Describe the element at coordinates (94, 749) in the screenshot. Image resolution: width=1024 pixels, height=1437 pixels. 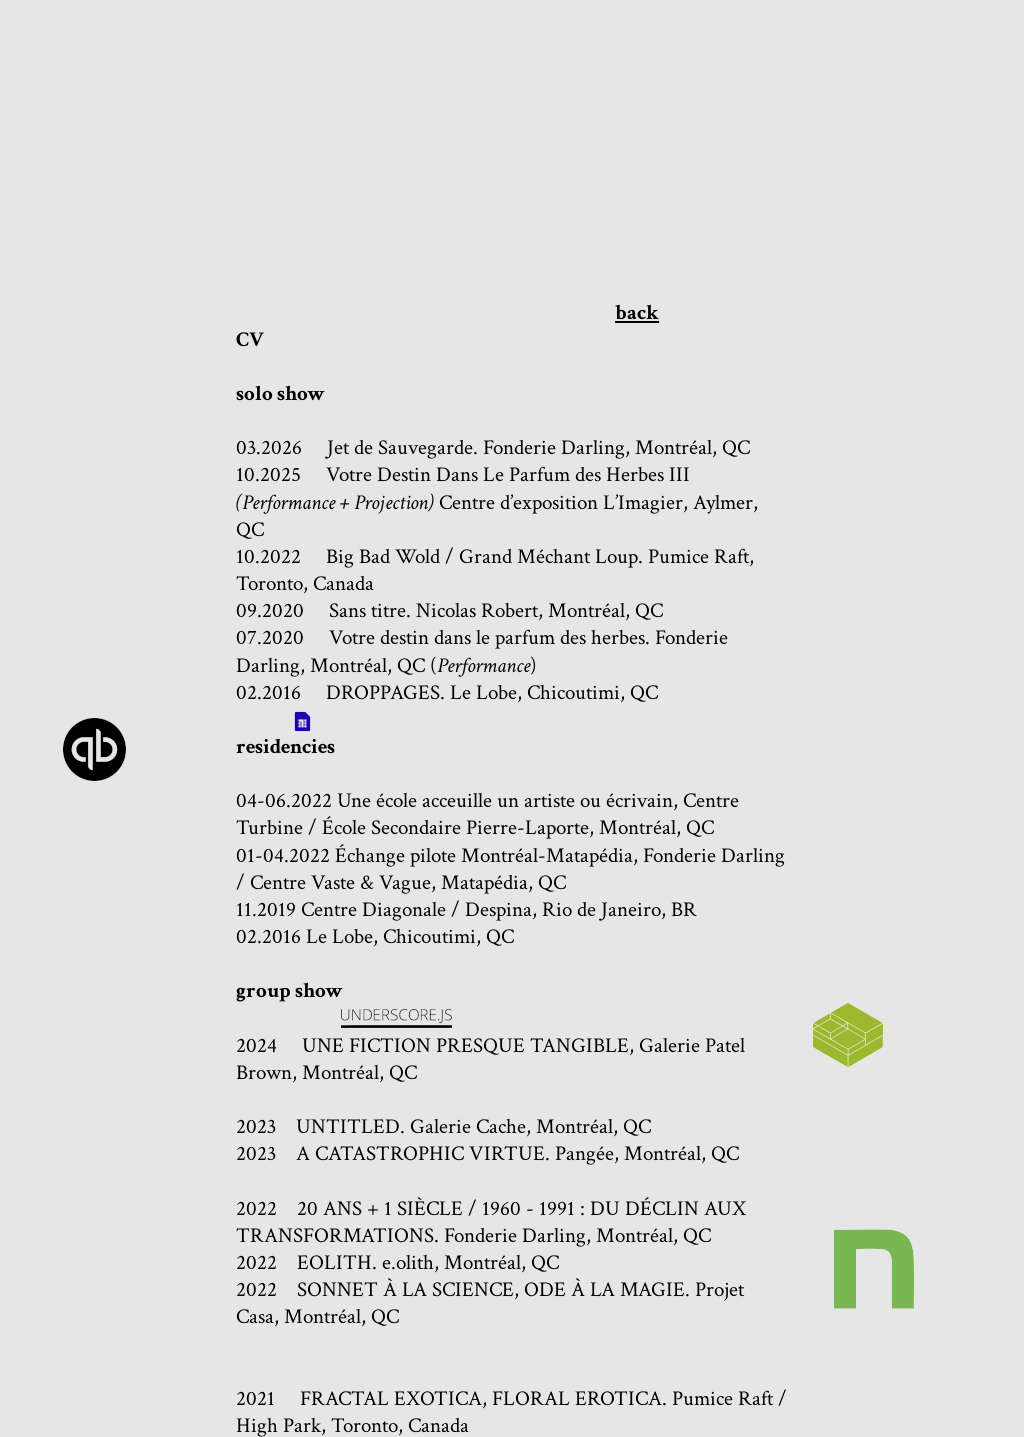
I see `open QuickBooks accounting software` at that location.